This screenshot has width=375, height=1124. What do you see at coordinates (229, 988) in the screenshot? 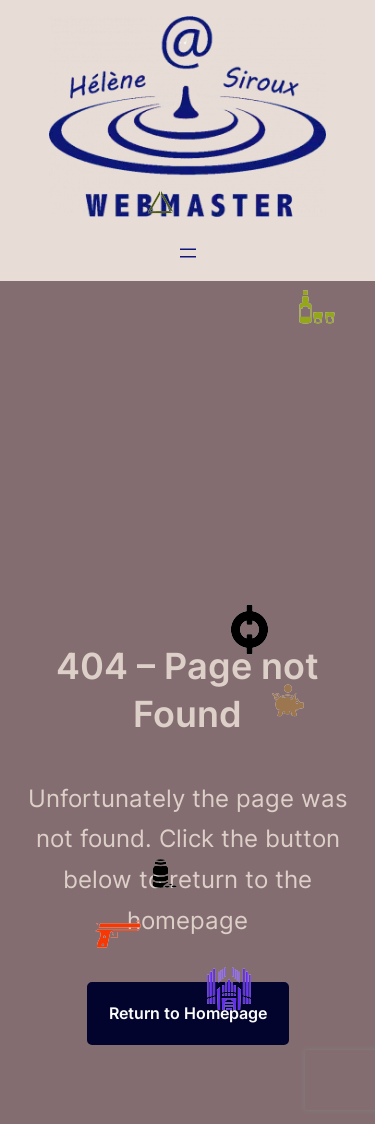
I see `access organ or church music settings` at bounding box center [229, 988].